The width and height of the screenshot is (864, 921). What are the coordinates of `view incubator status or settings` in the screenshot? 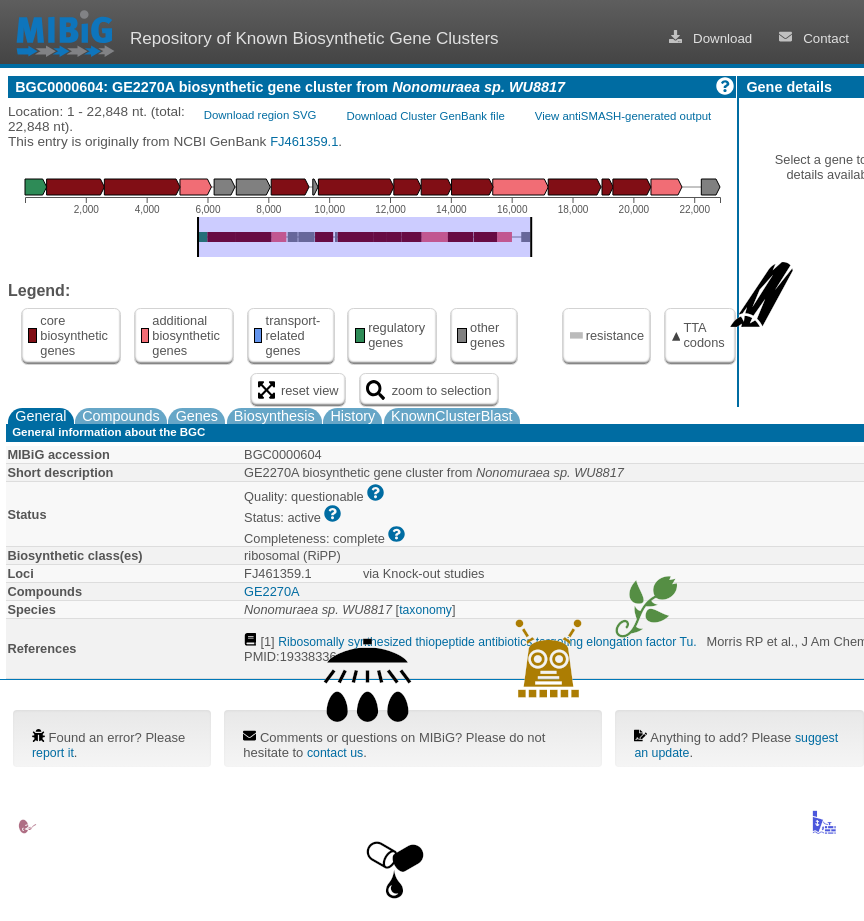 It's located at (367, 679).